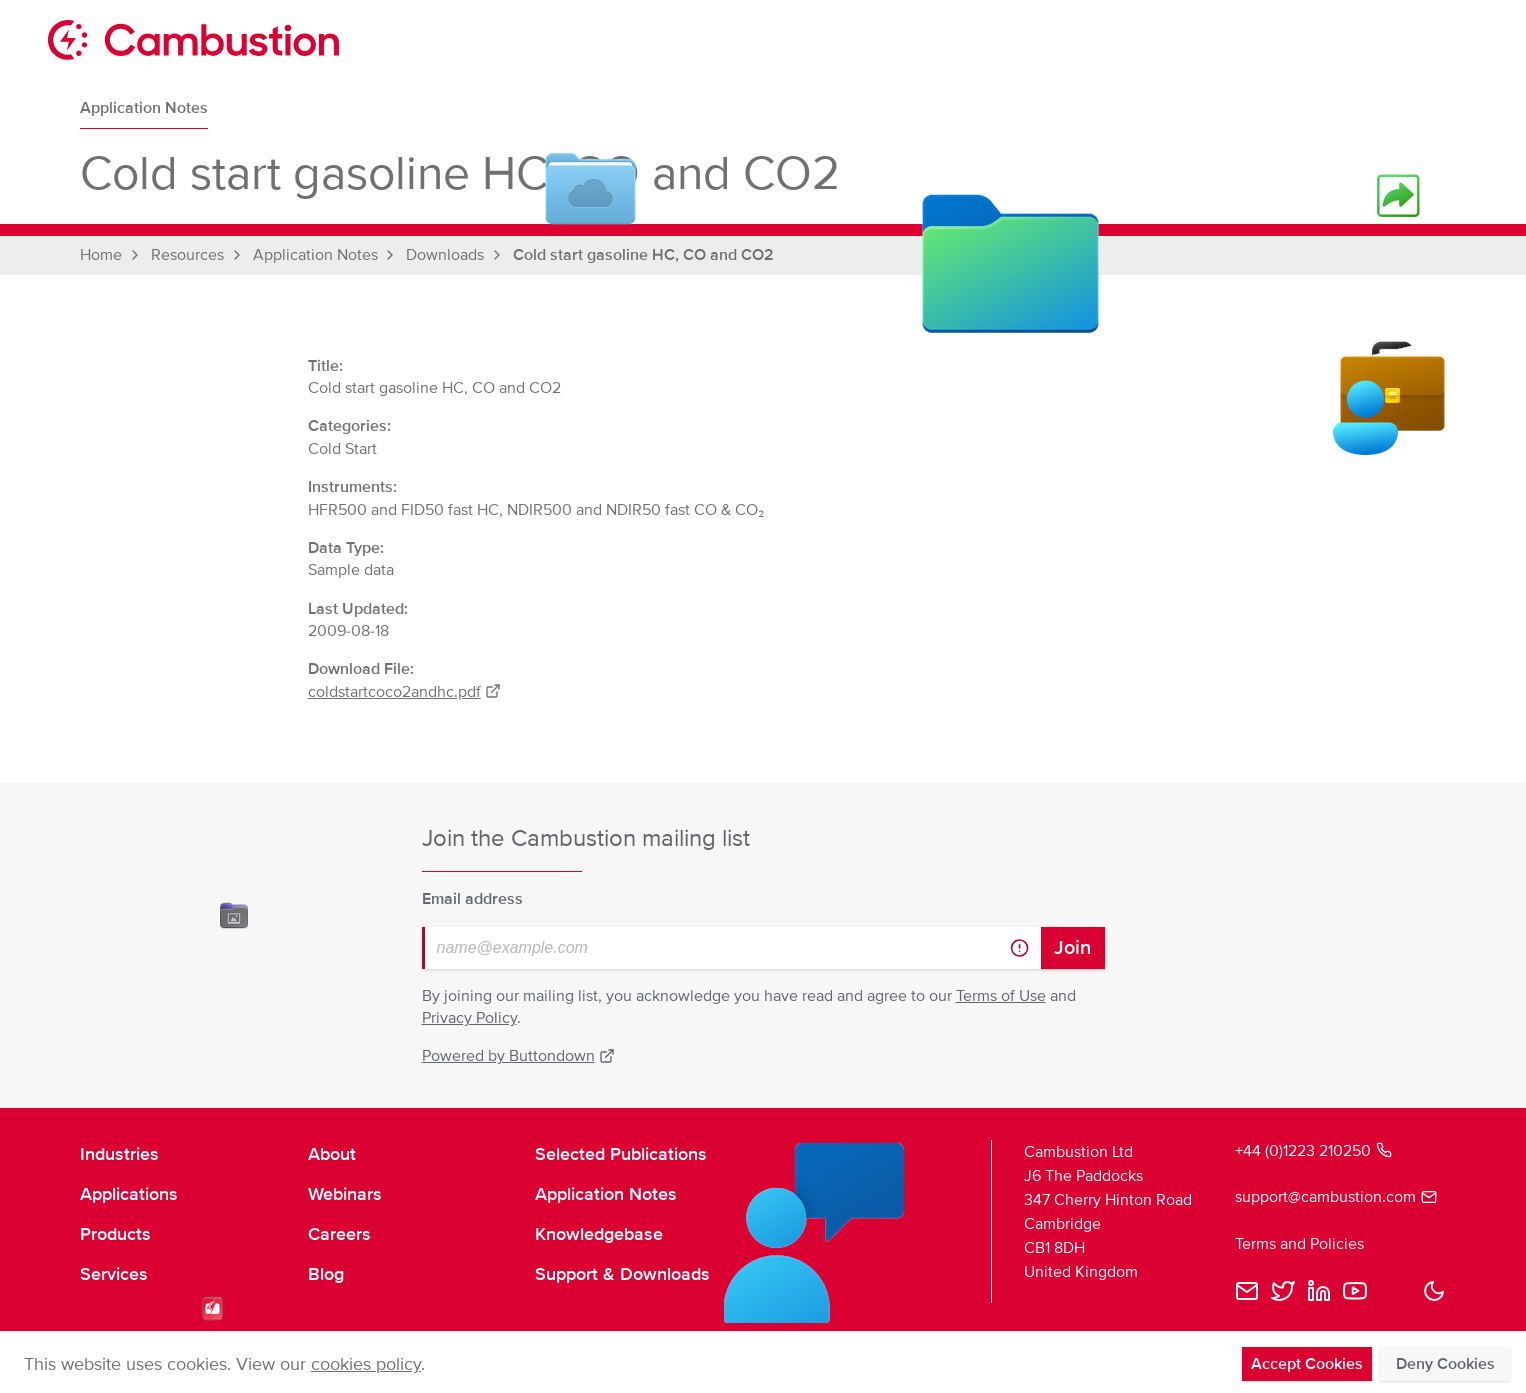 Image resolution: width=1526 pixels, height=1393 pixels. I want to click on indicates a postscript (.ps) or .eps file type, so click(212, 1308).